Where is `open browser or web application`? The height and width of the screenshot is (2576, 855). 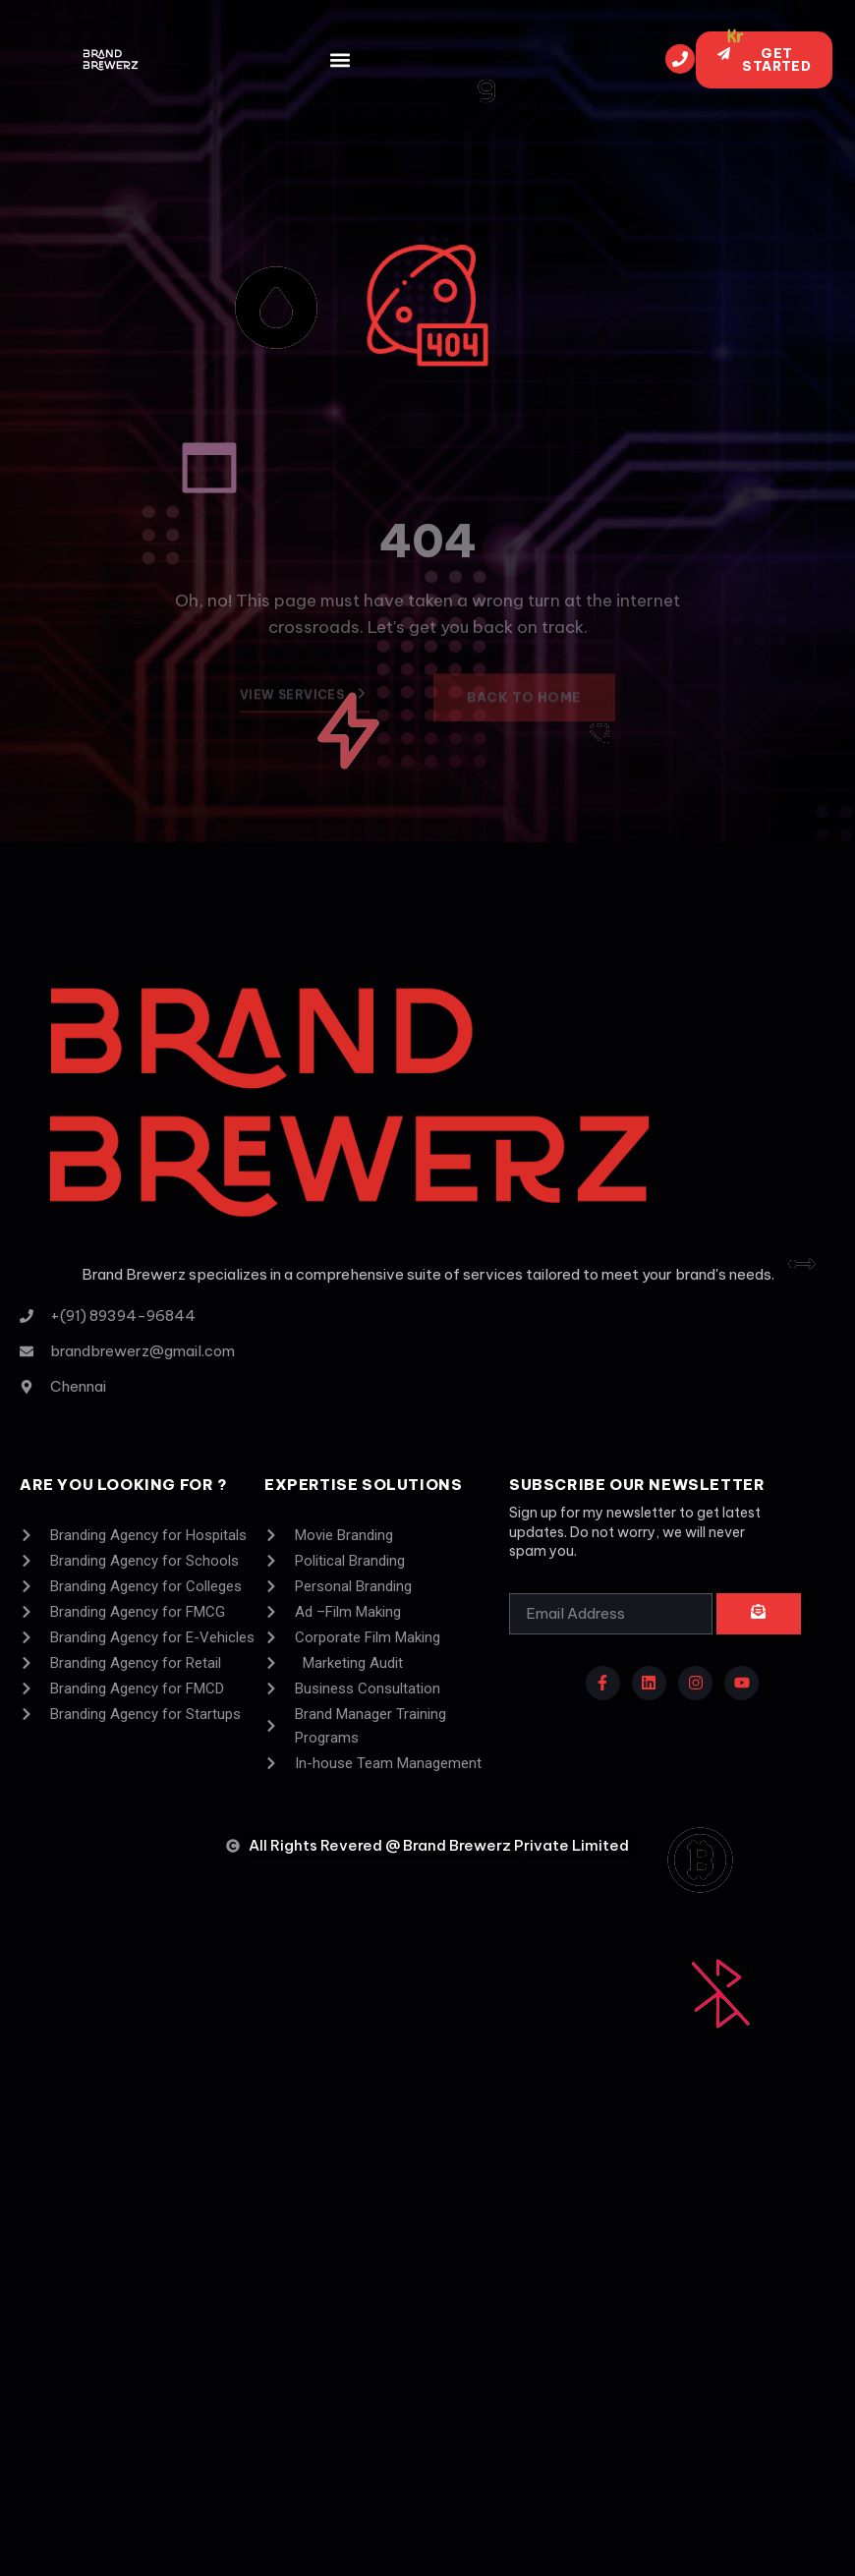
open browser or web application is located at coordinates (209, 468).